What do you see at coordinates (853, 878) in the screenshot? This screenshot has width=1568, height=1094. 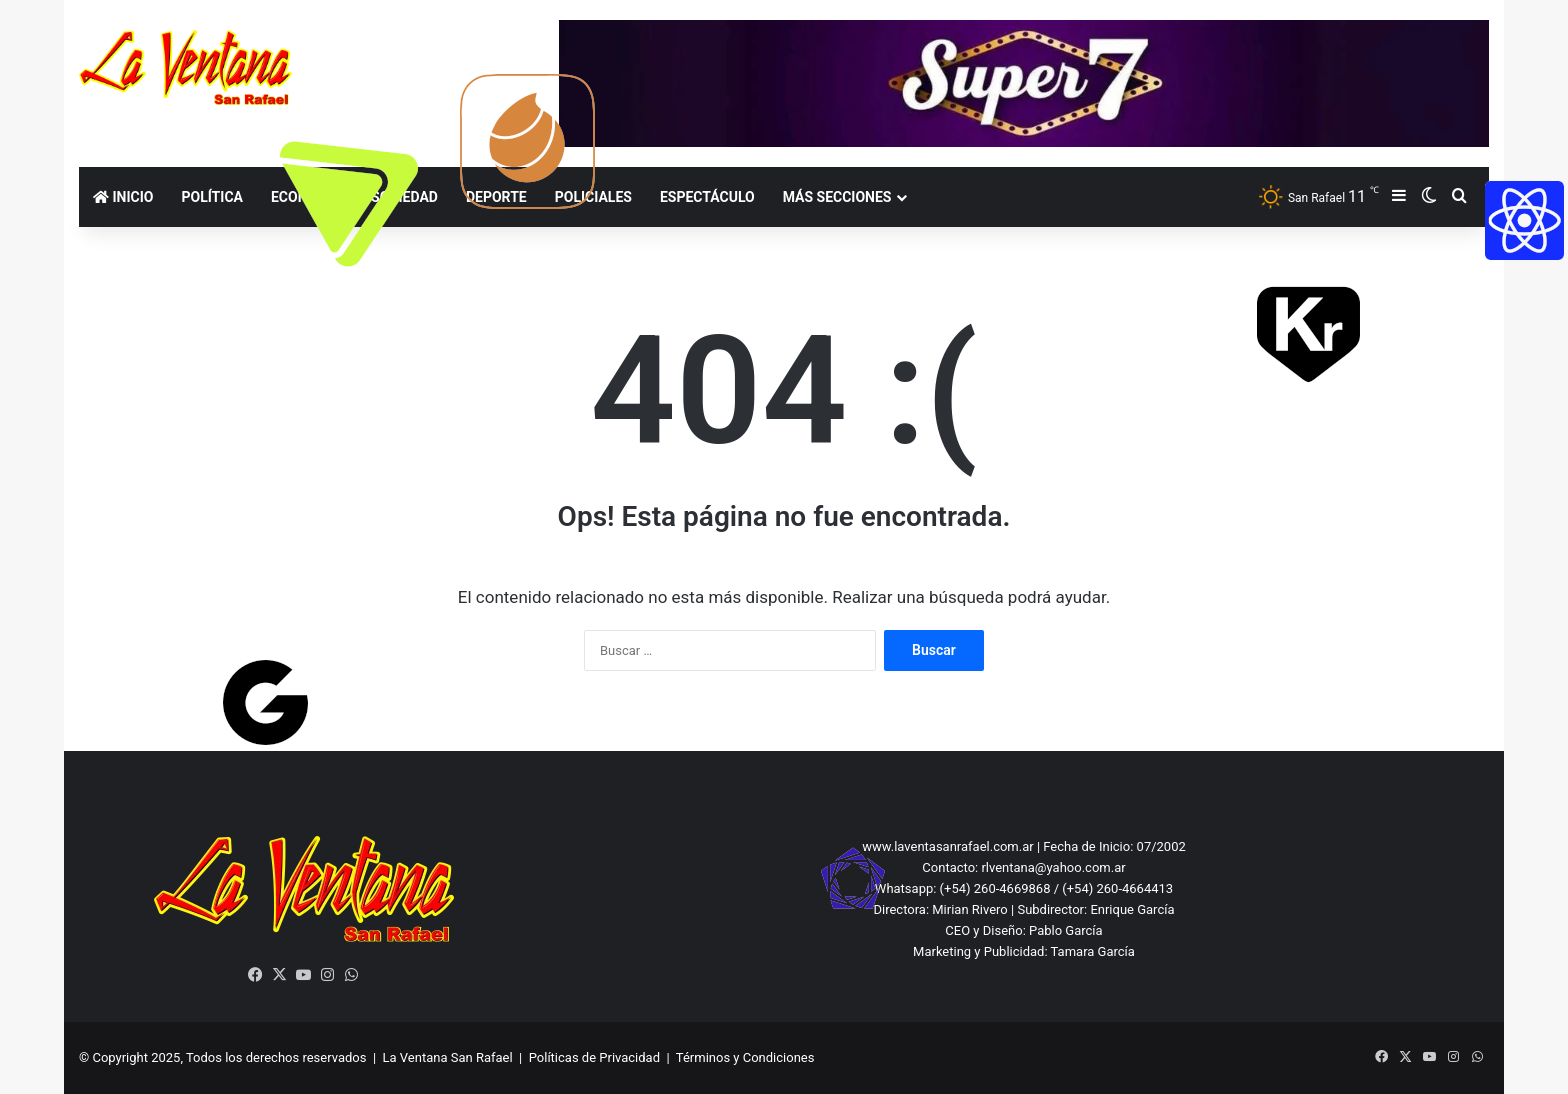 I see `PySyft library or framework logo` at bounding box center [853, 878].